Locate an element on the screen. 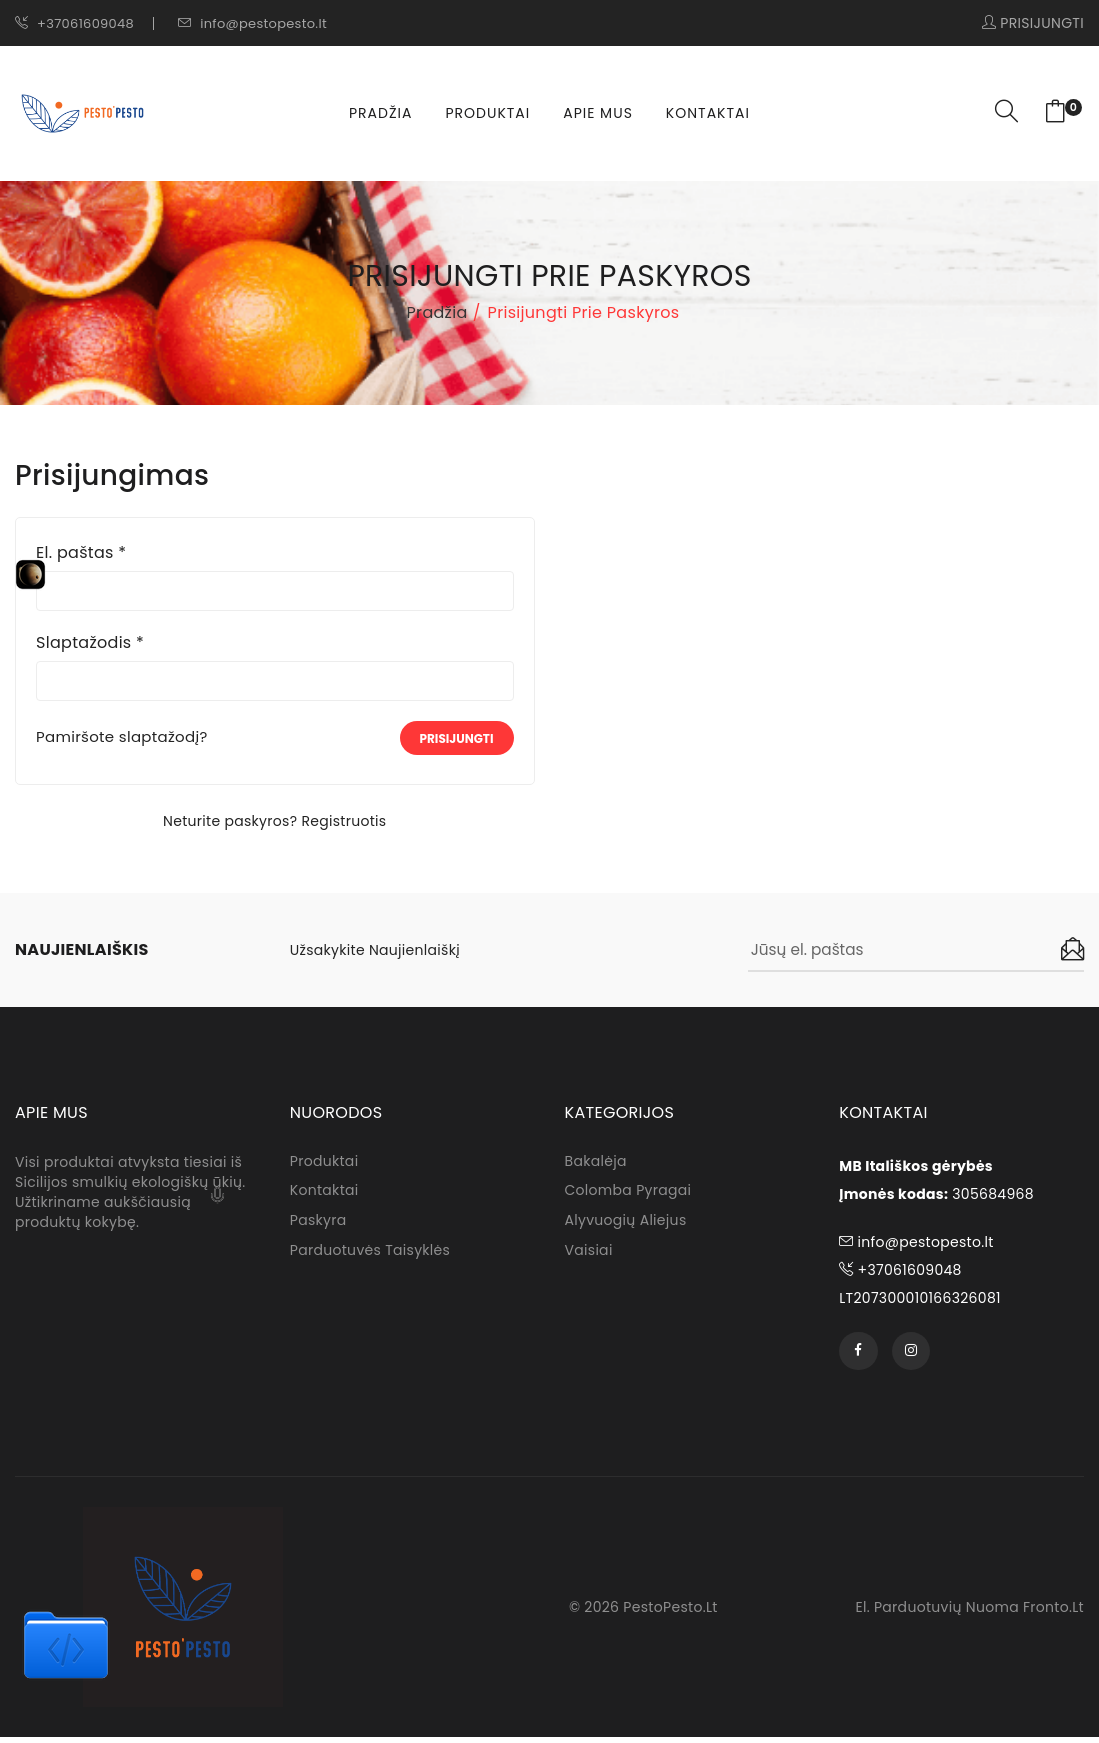 This screenshot has width=1099, height=1743. launch OpenRA Dune 2000 game is located at coordinates (30, 574).